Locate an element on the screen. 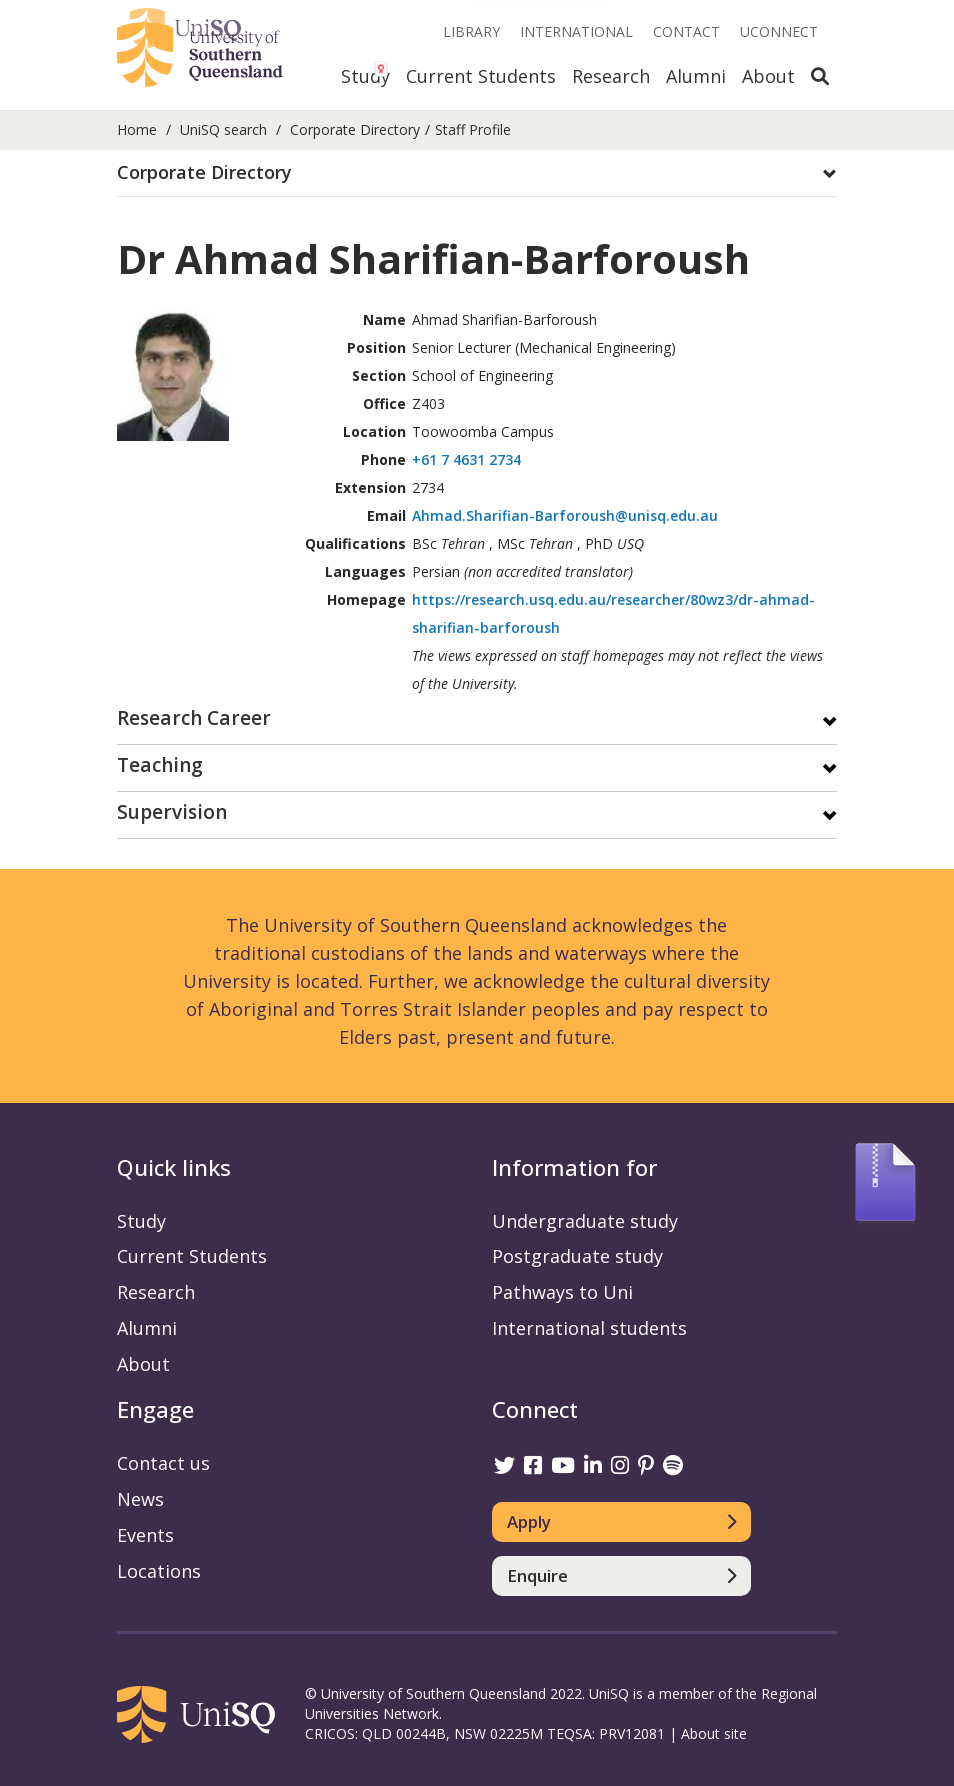 Image resolution: width=954 pixels, height=1786 pixels. a compressed bzdvi document file is located at coordinates (885, 1183).